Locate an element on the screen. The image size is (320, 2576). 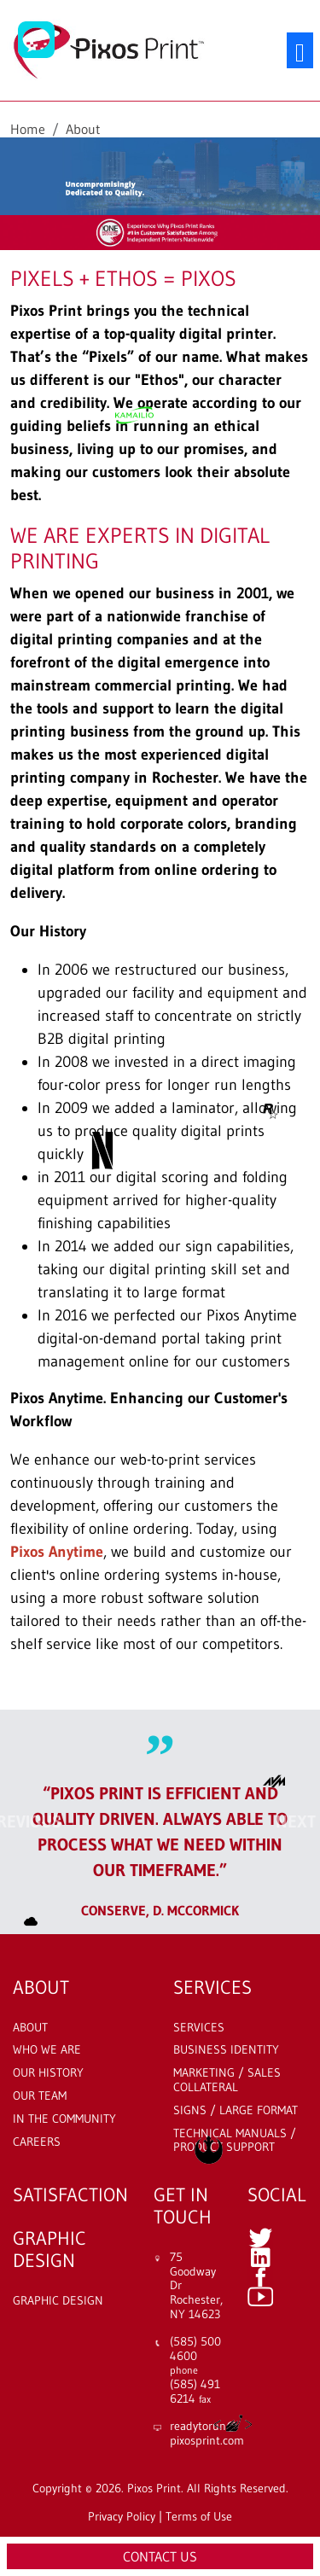
styled-components library logo is located at coordinates (233, 2423).